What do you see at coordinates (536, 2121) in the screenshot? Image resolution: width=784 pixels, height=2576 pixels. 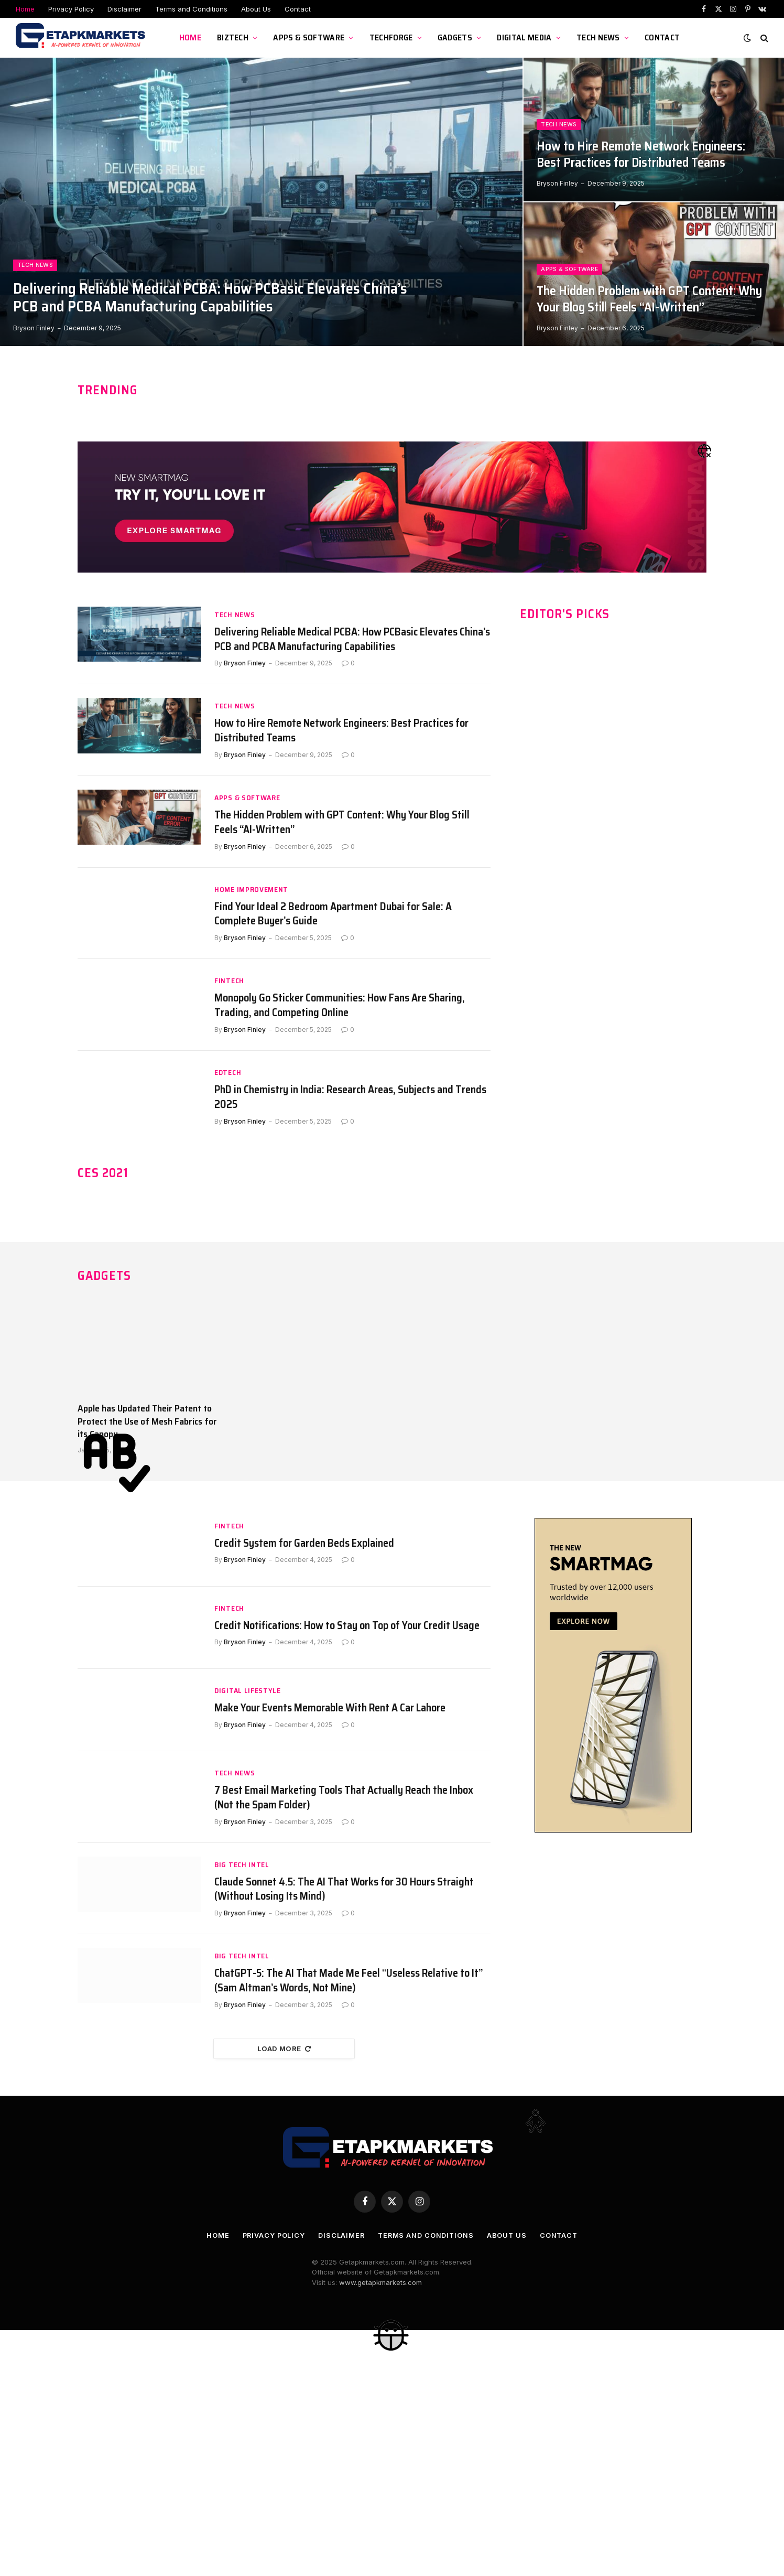 I see `view your profile` at bounding box center [536, 2121].